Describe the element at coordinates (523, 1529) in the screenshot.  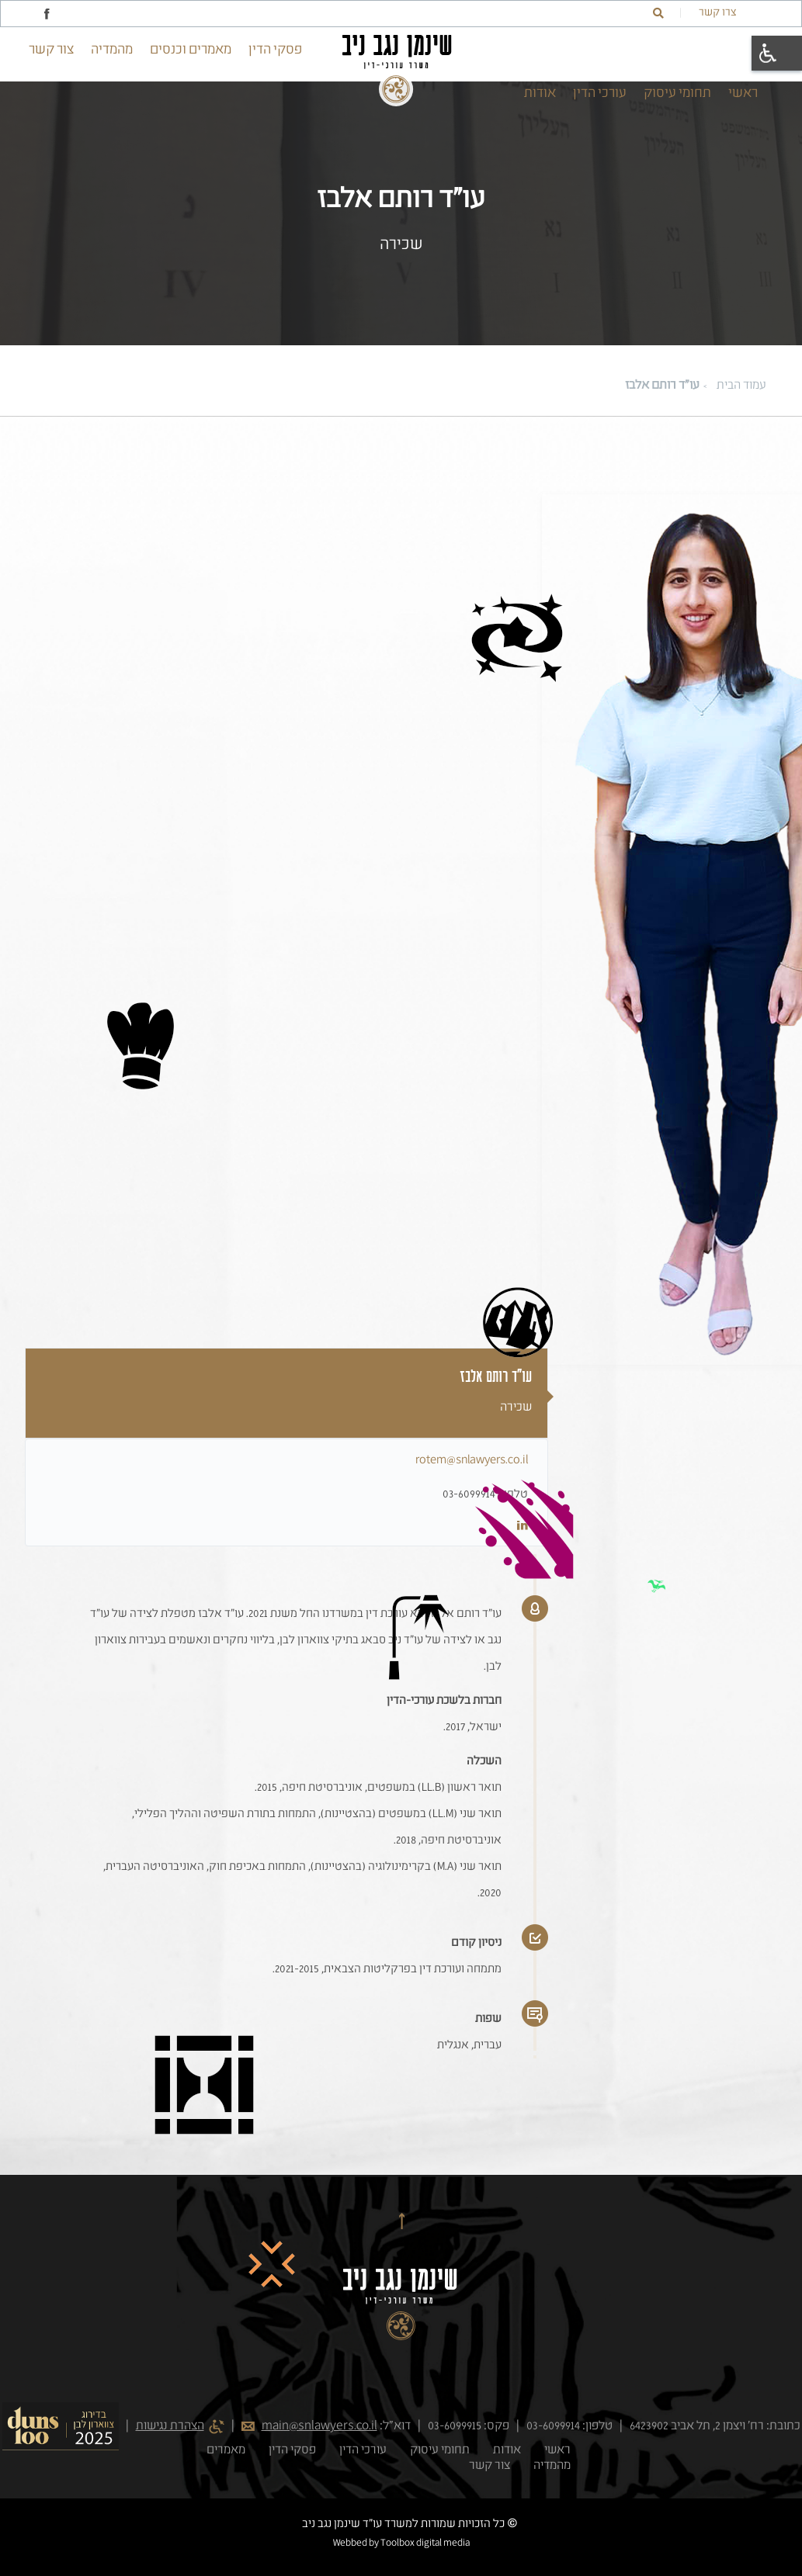
I see `indicates a violent attack or slash action` at that location.